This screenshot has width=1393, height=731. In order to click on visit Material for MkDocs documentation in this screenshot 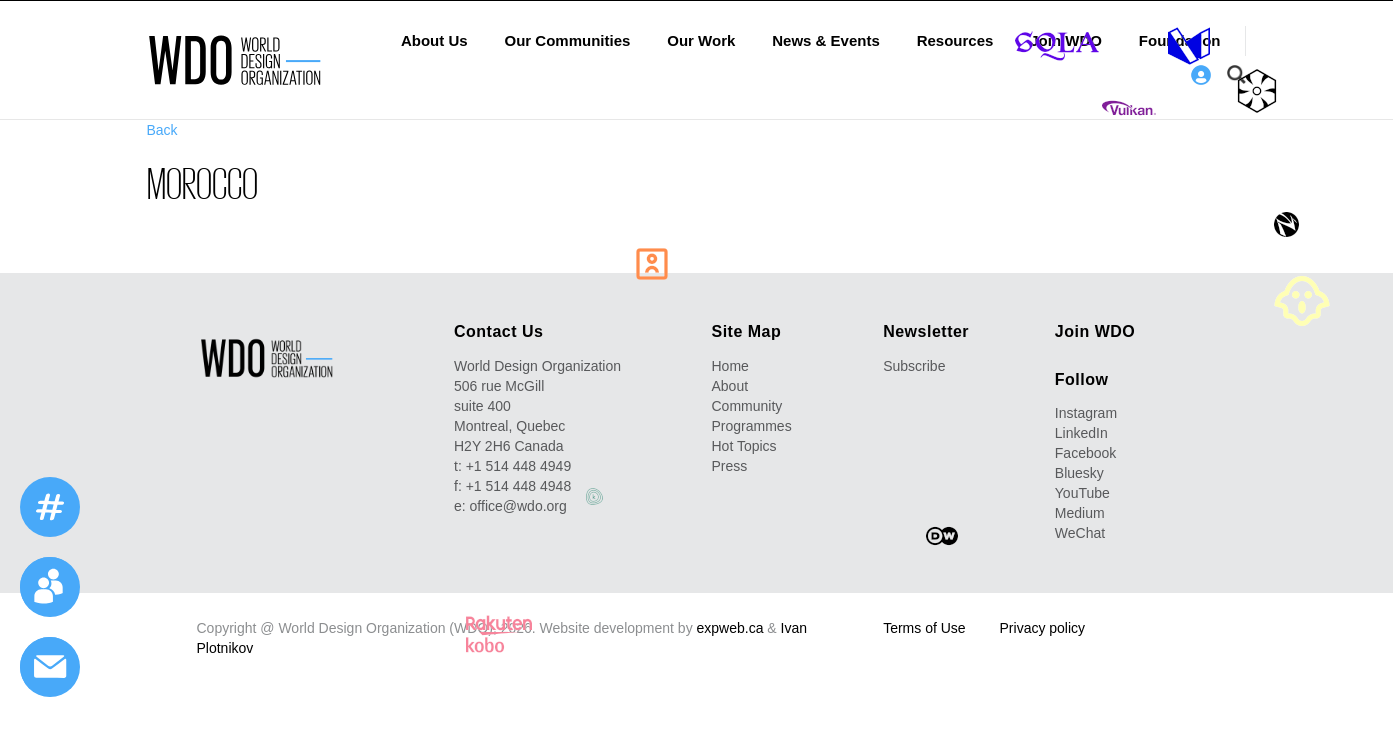, I will do `click(1189, 46)`.